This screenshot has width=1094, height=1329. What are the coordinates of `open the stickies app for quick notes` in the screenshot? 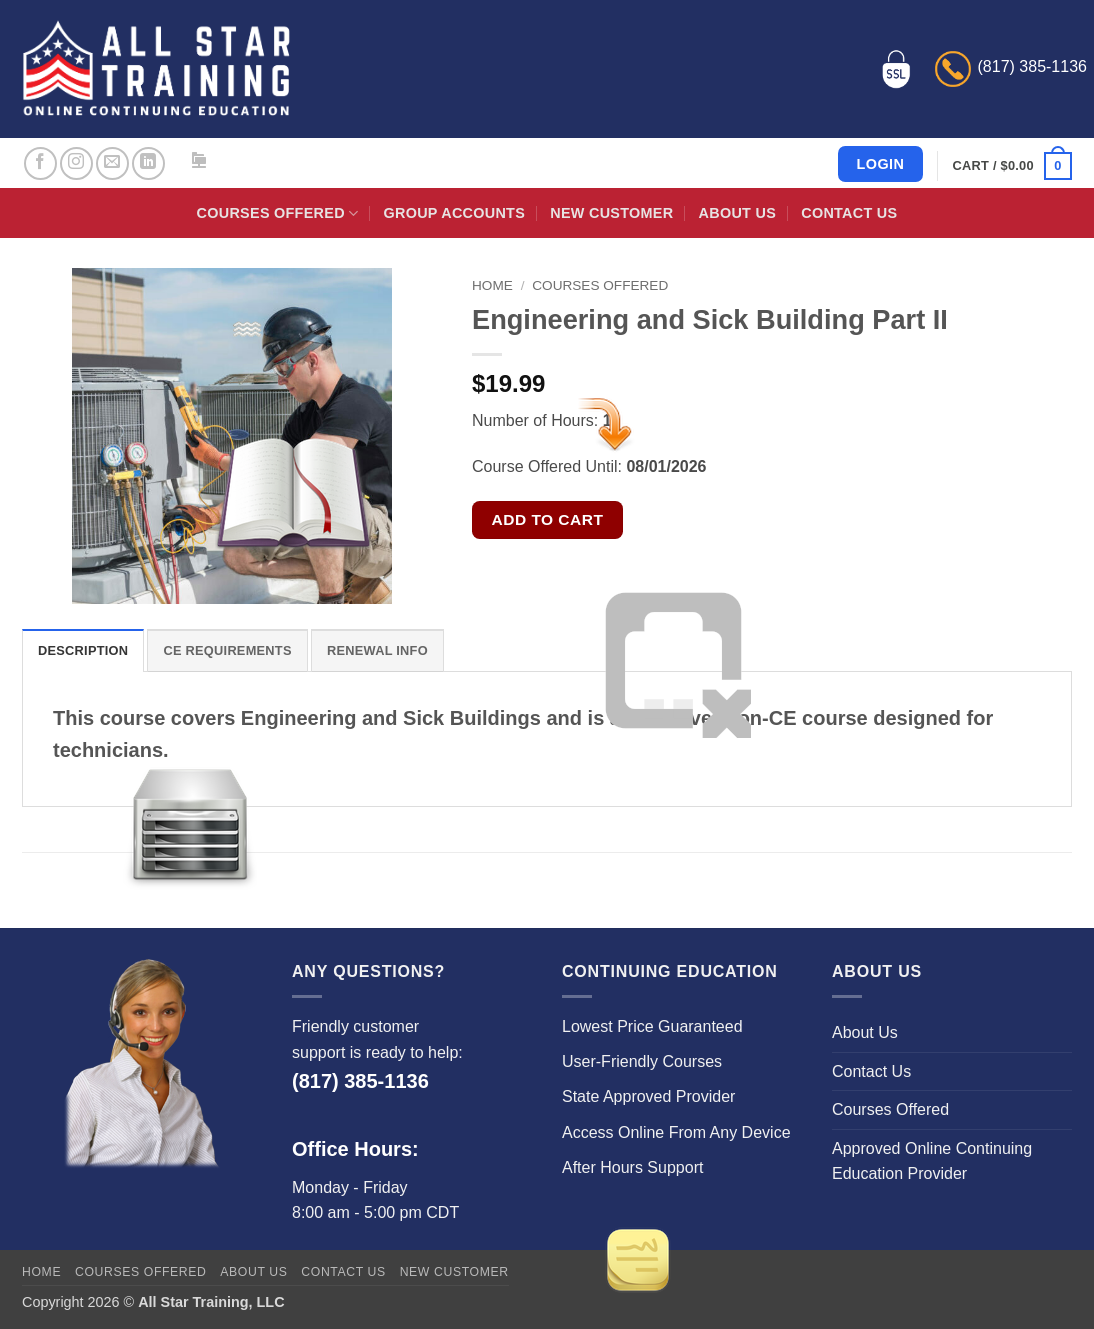 It's located at (638, 1260).